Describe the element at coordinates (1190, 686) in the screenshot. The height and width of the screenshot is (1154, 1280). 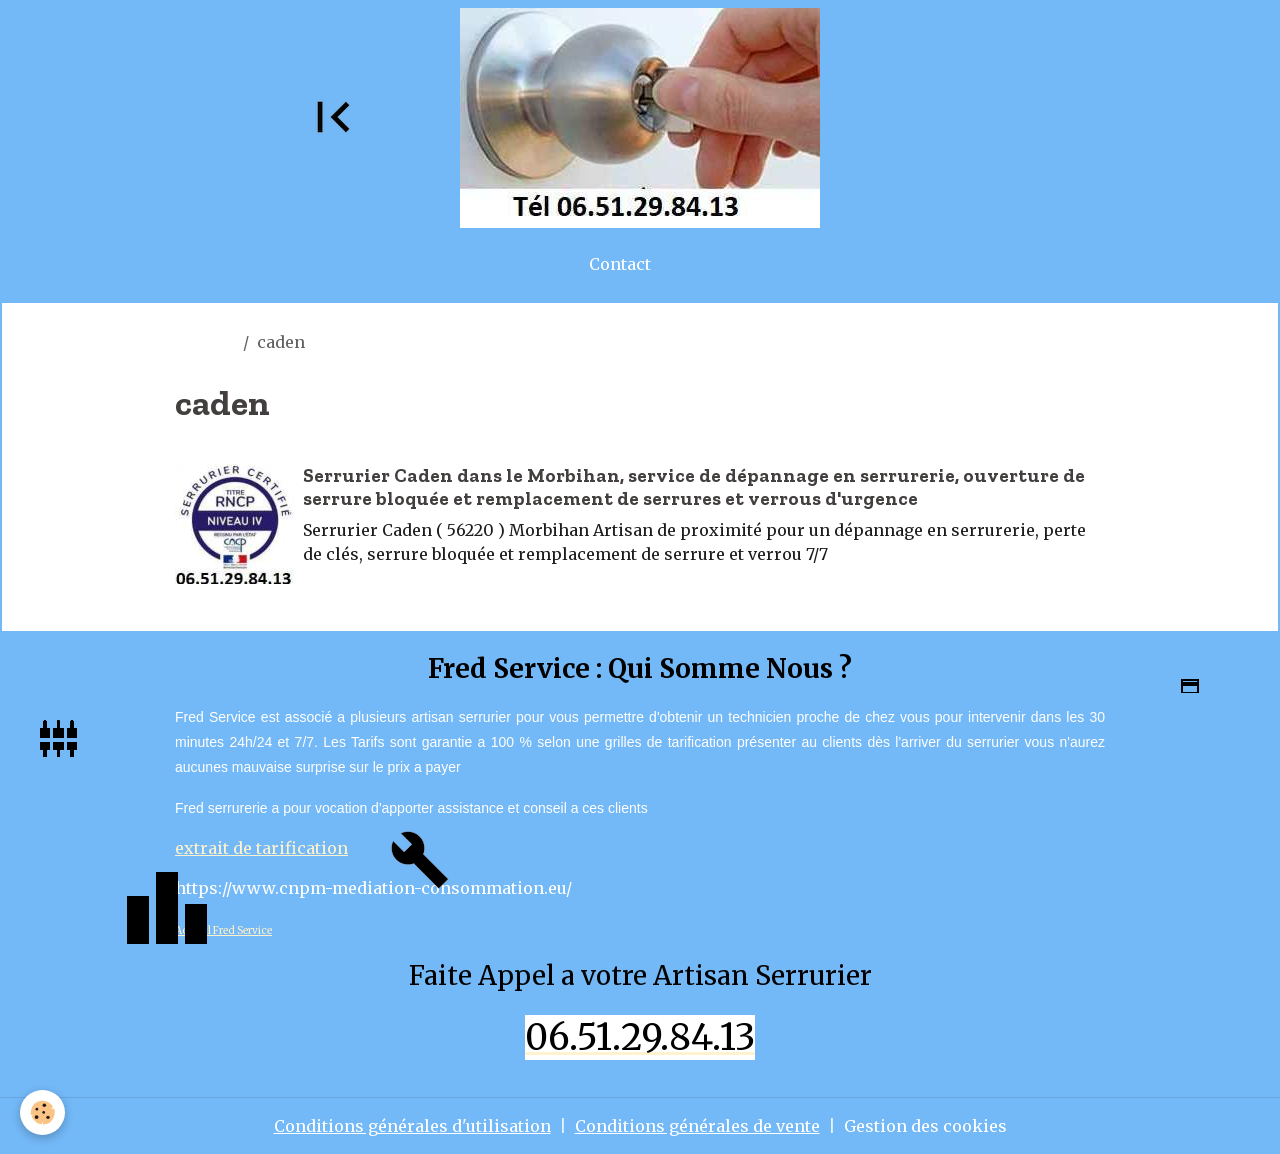
I see `access payment methods` at that location.